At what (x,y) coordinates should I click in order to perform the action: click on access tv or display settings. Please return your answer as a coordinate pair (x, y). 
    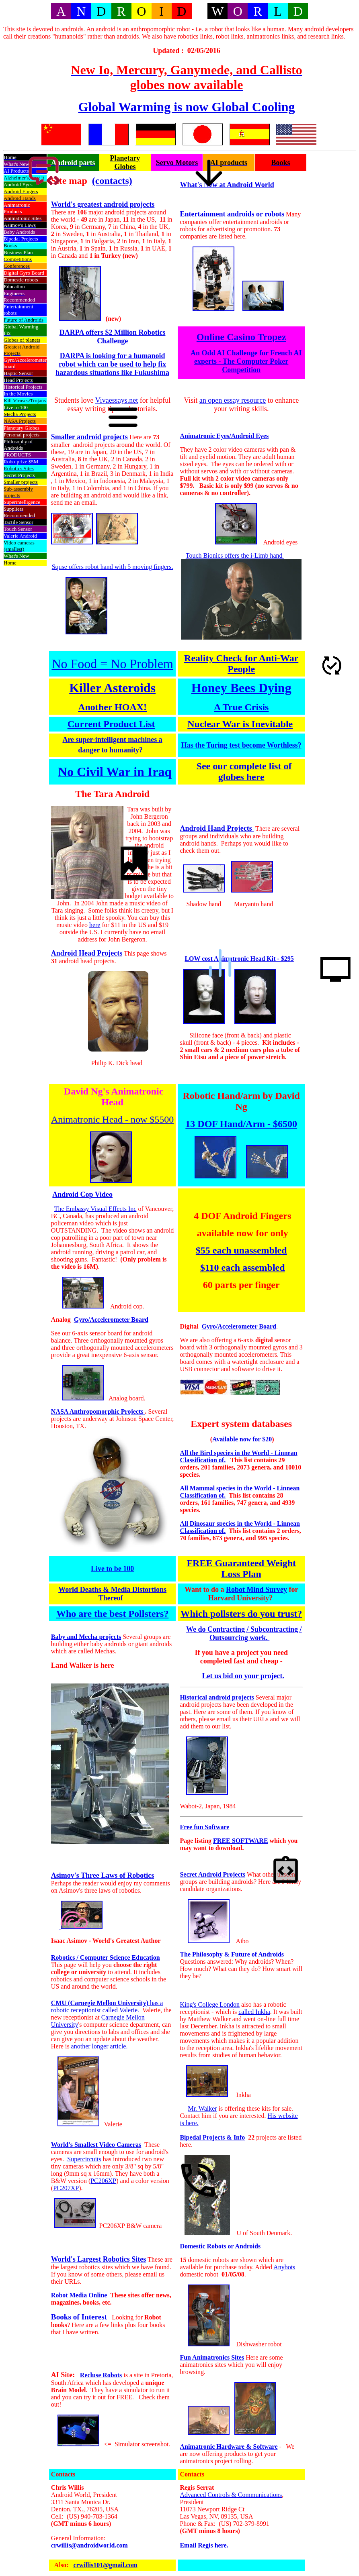
    Looking at the image, I should click on (335, 969).